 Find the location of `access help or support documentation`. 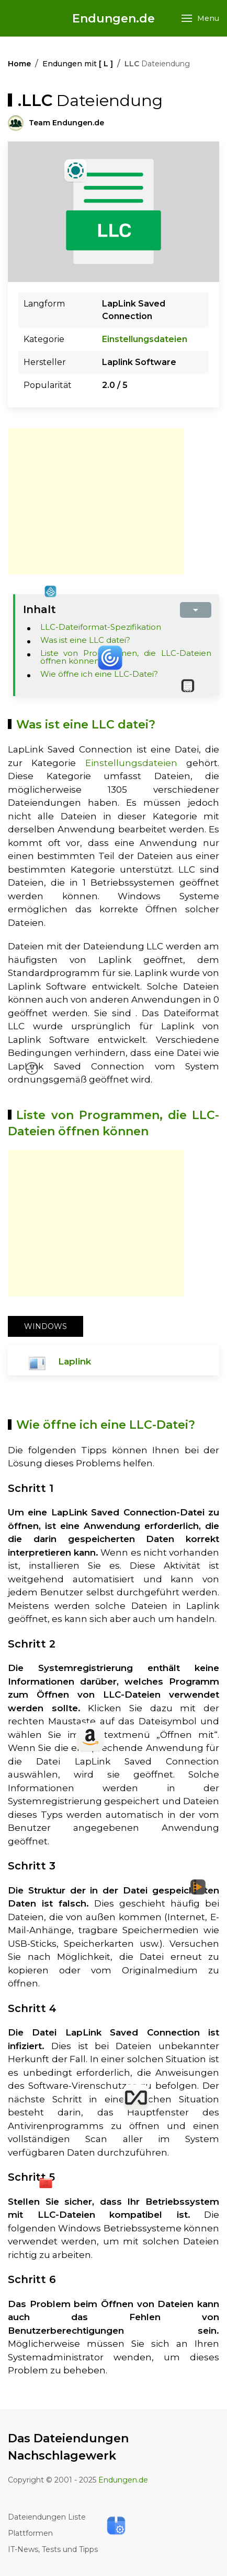

access help or support documentation is located at coordinates (32, 1068).